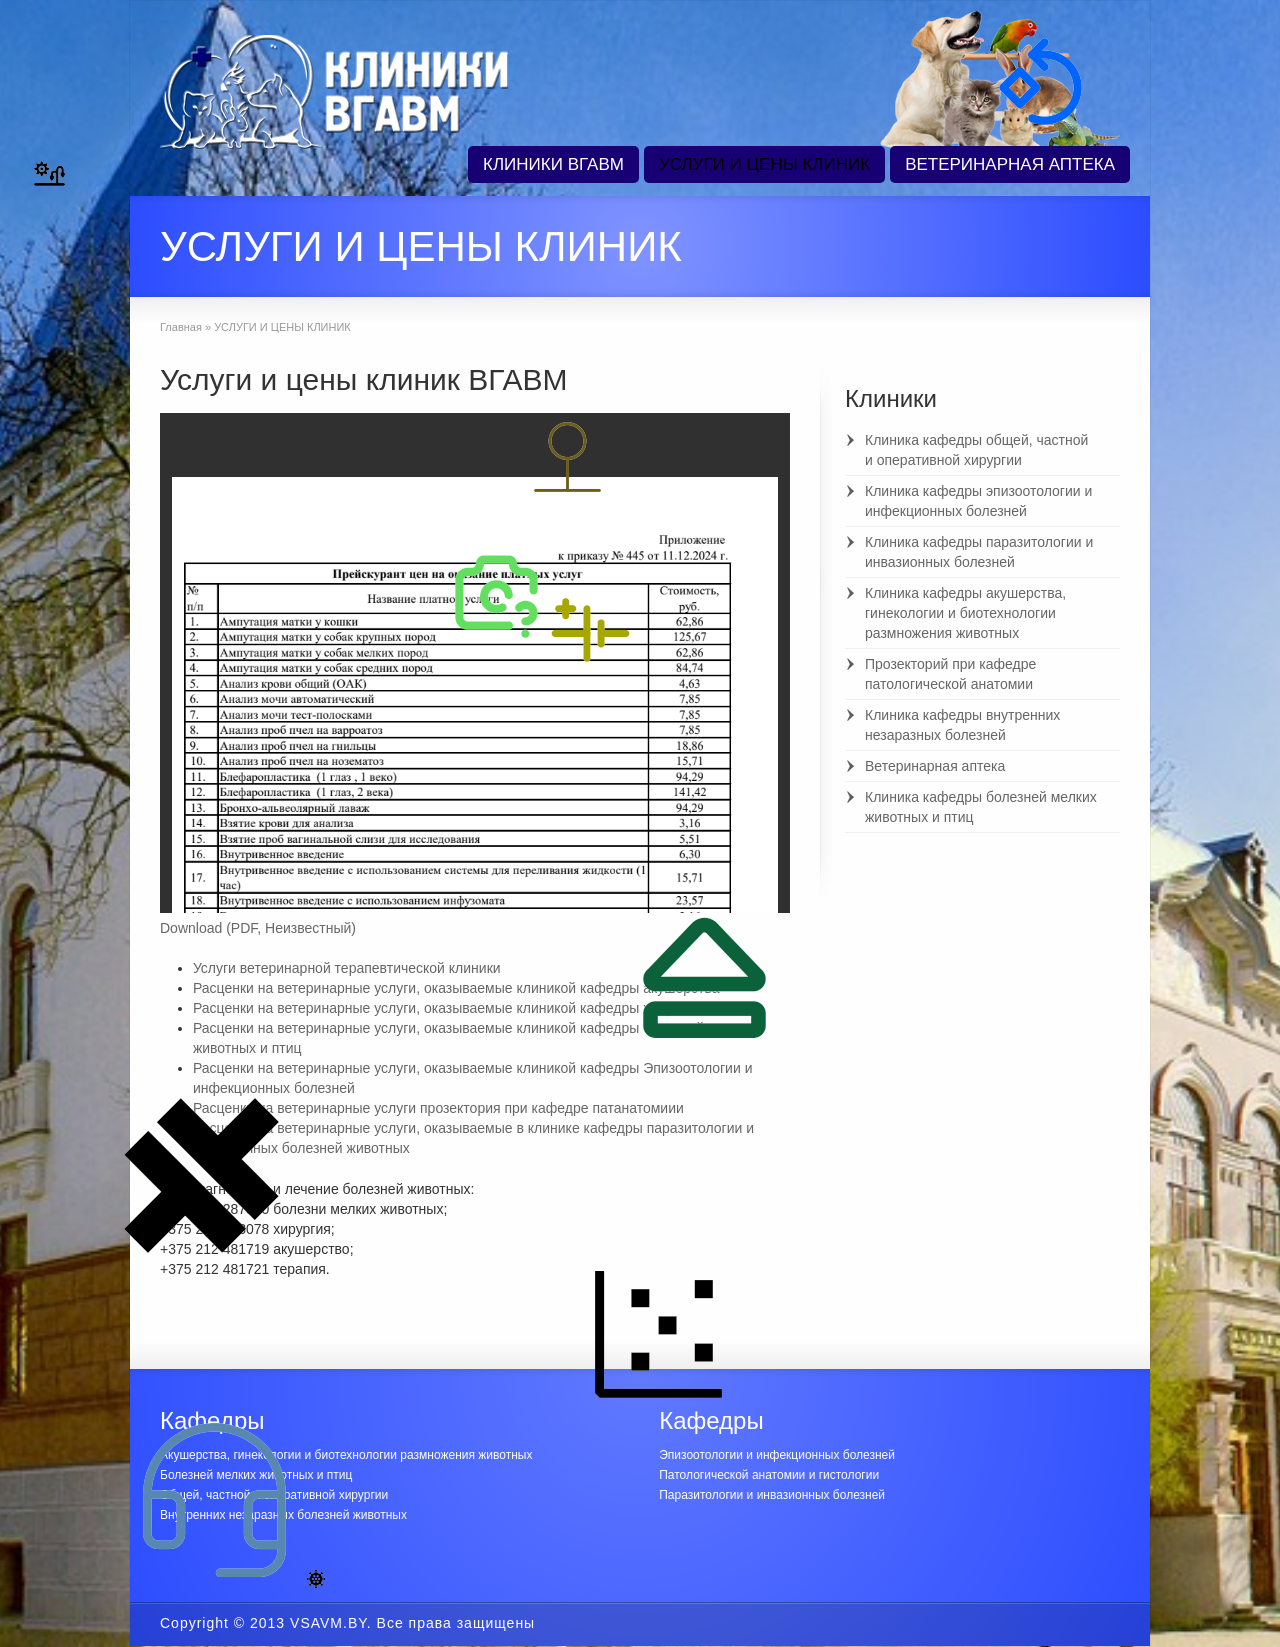 The image size is (1280, 1647). What do you see at coordinates (316, 1579) in the screenshot?
I see `view covid-19 health information` at bounding box center [316, 1579].